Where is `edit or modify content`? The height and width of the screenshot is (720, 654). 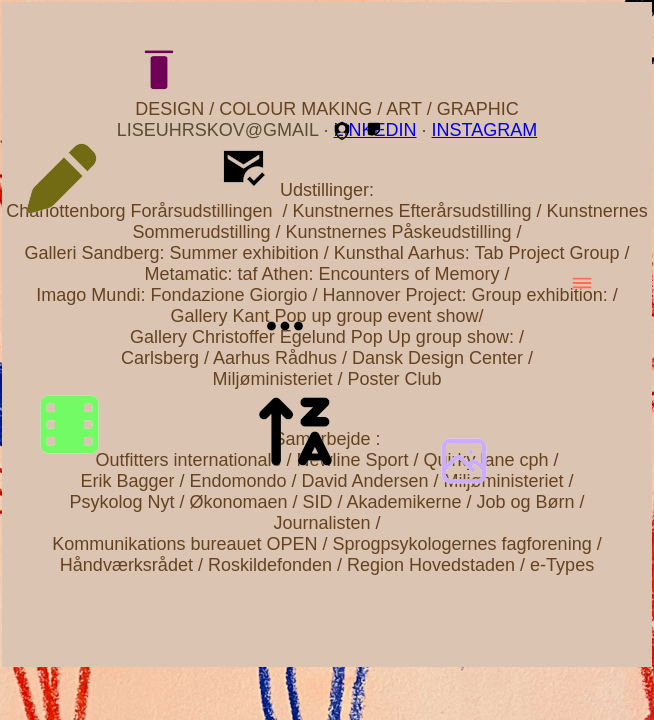 edit or modify content is located at coordinates (61, 178).